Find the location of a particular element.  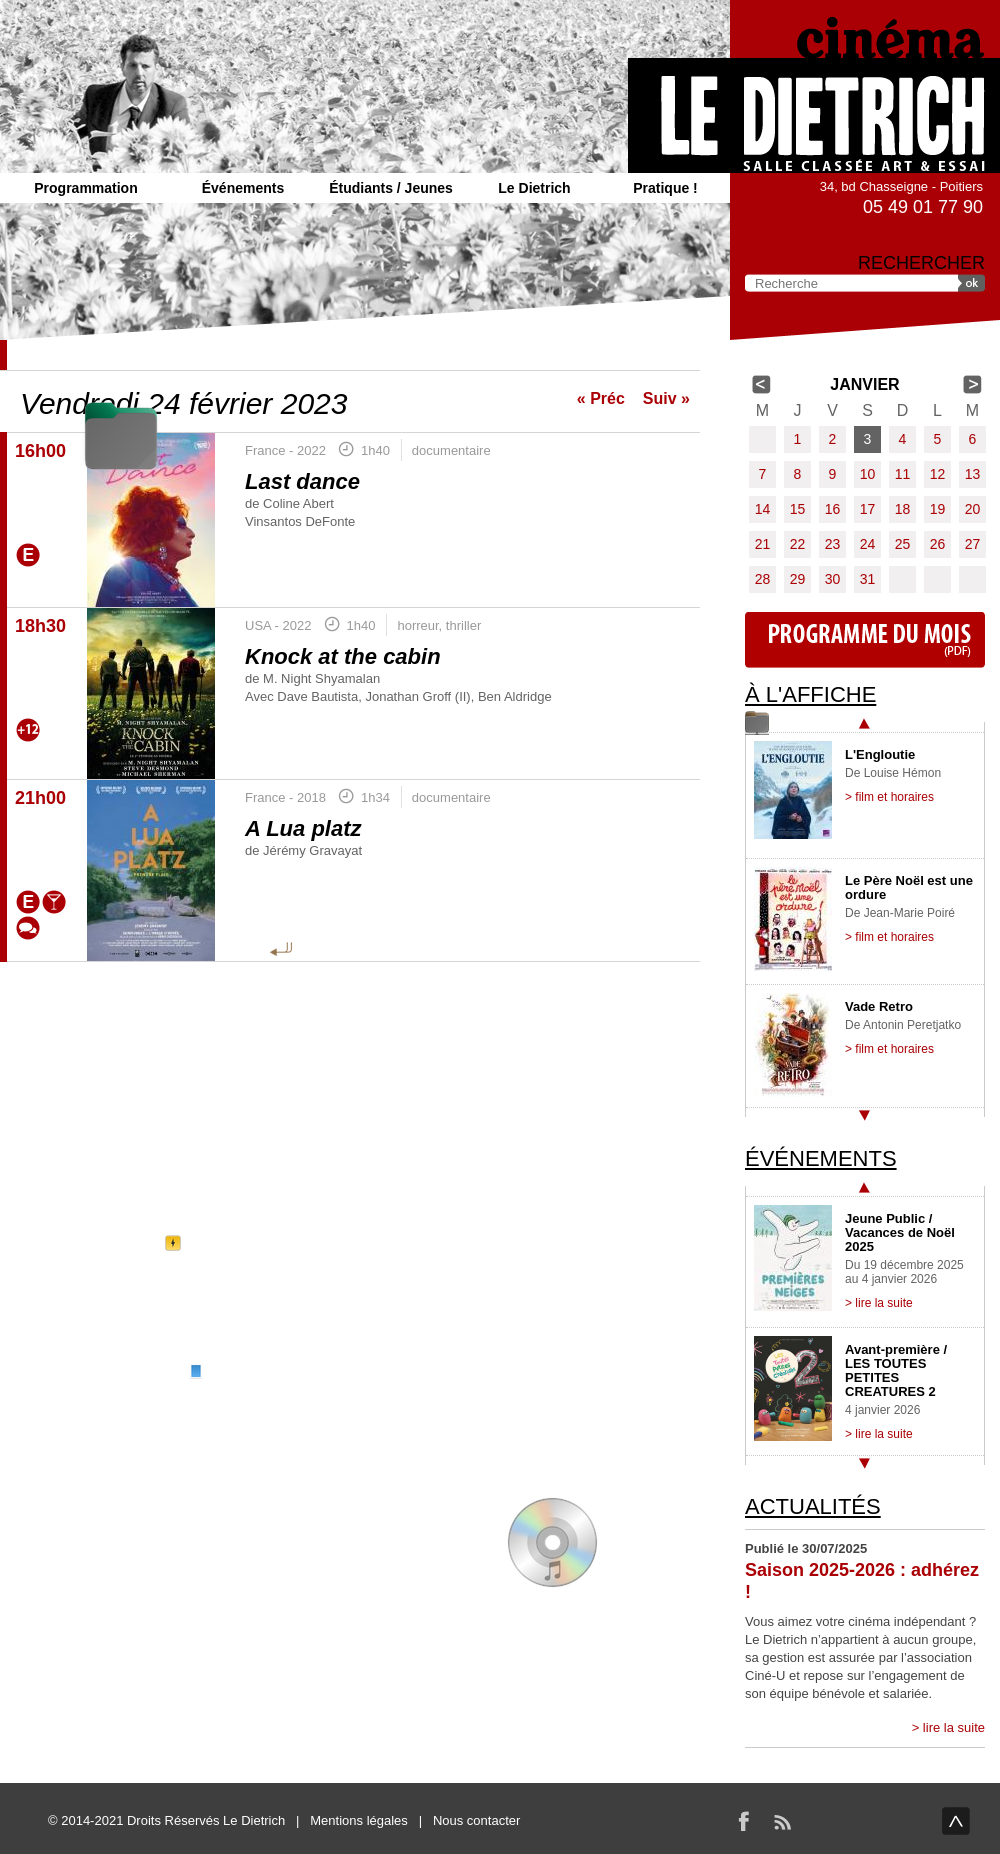

open folder to view contents is located at coordinates (121, 436).